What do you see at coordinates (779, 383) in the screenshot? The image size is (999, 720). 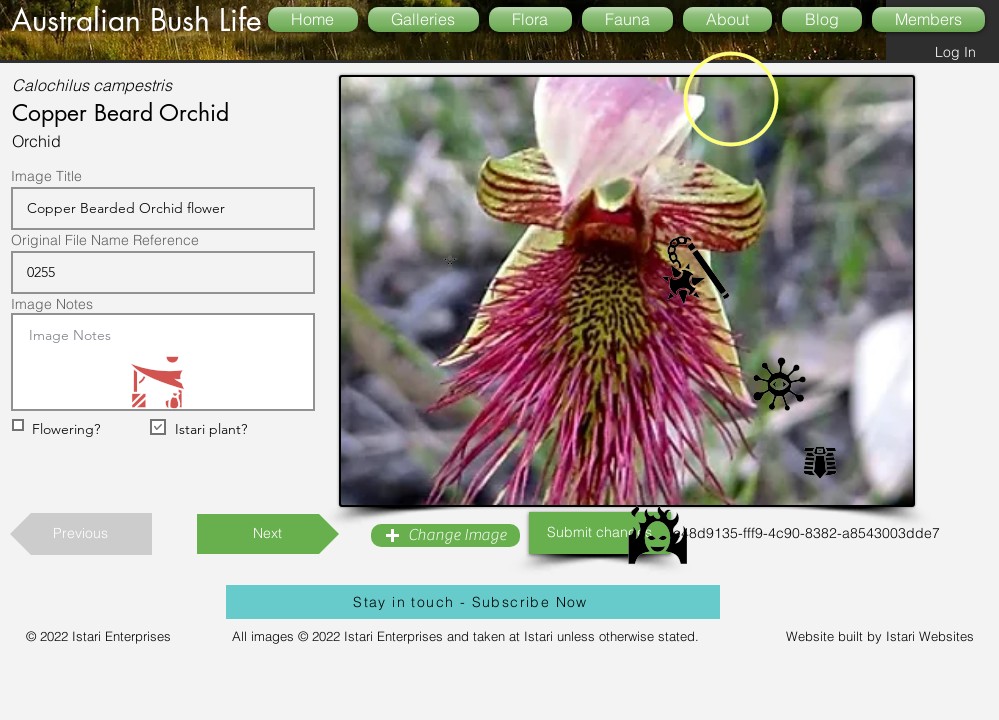 I see `a quirky or playful weather indicator for sunny conditions` at bounding box center [779, 383].